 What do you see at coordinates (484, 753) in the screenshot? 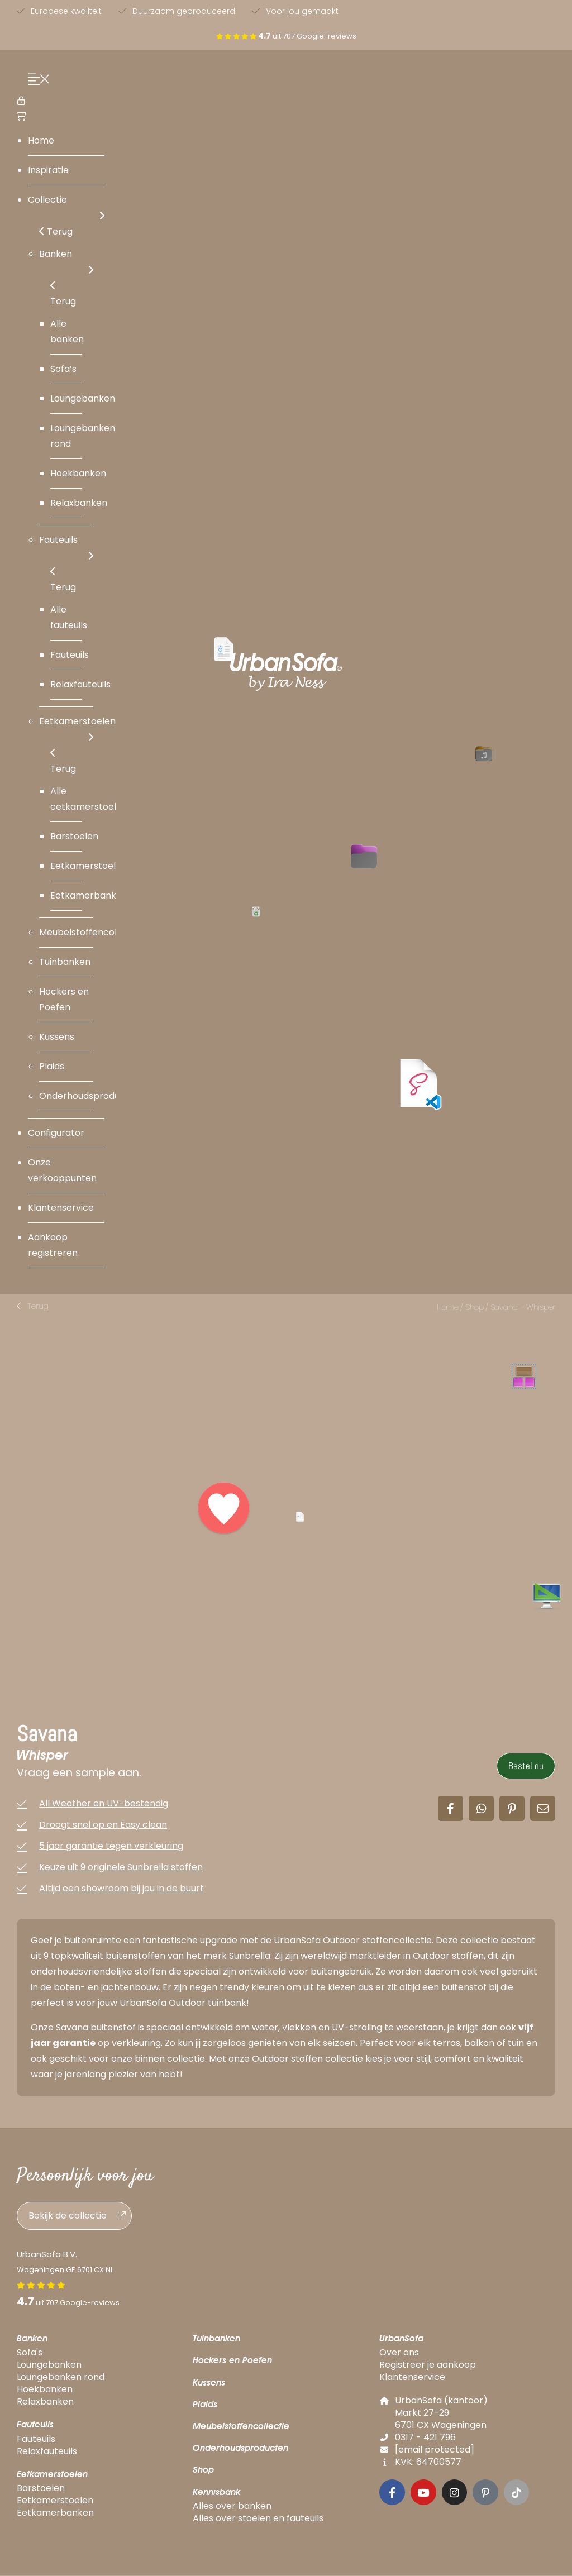
I see `open your music folder` at bounding box center [484, 753].